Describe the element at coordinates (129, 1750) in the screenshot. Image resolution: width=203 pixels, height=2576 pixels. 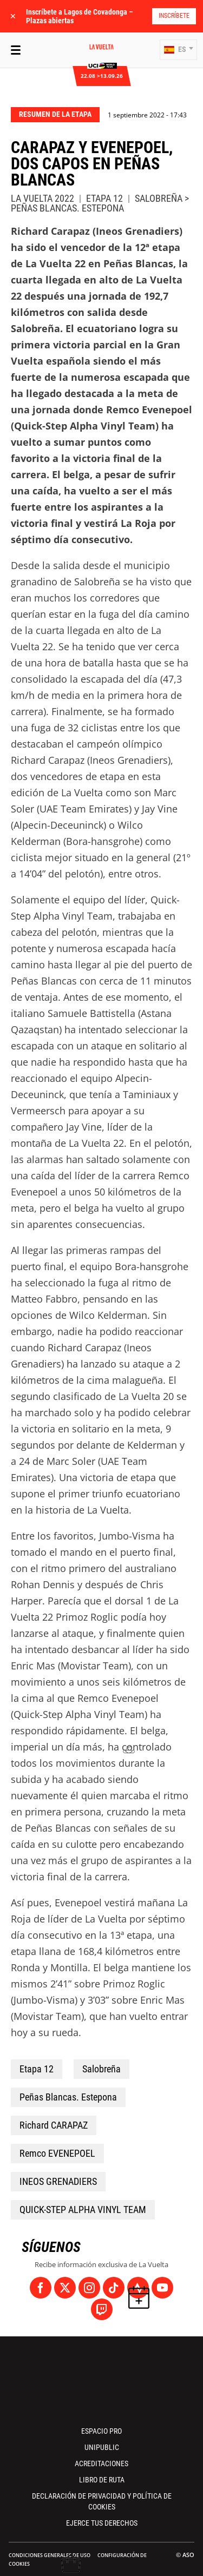
I see `select cowboy hat avatar or profile accessory` at that location.